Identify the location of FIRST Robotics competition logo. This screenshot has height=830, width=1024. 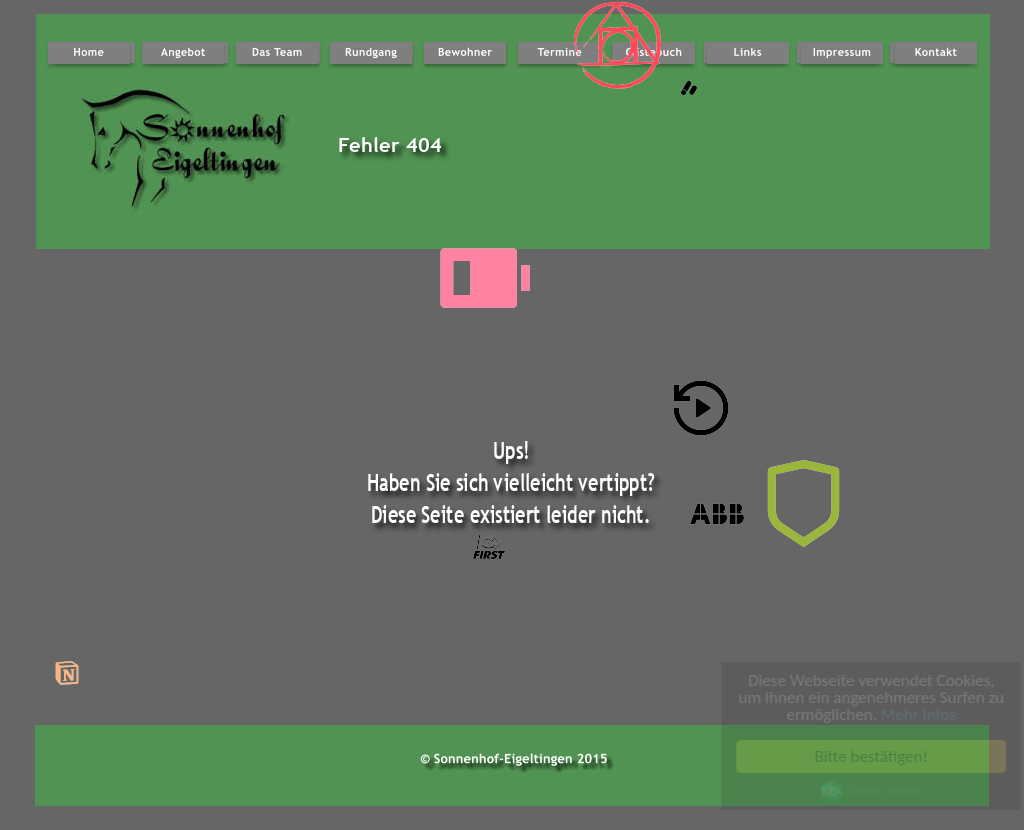
(489, 547).